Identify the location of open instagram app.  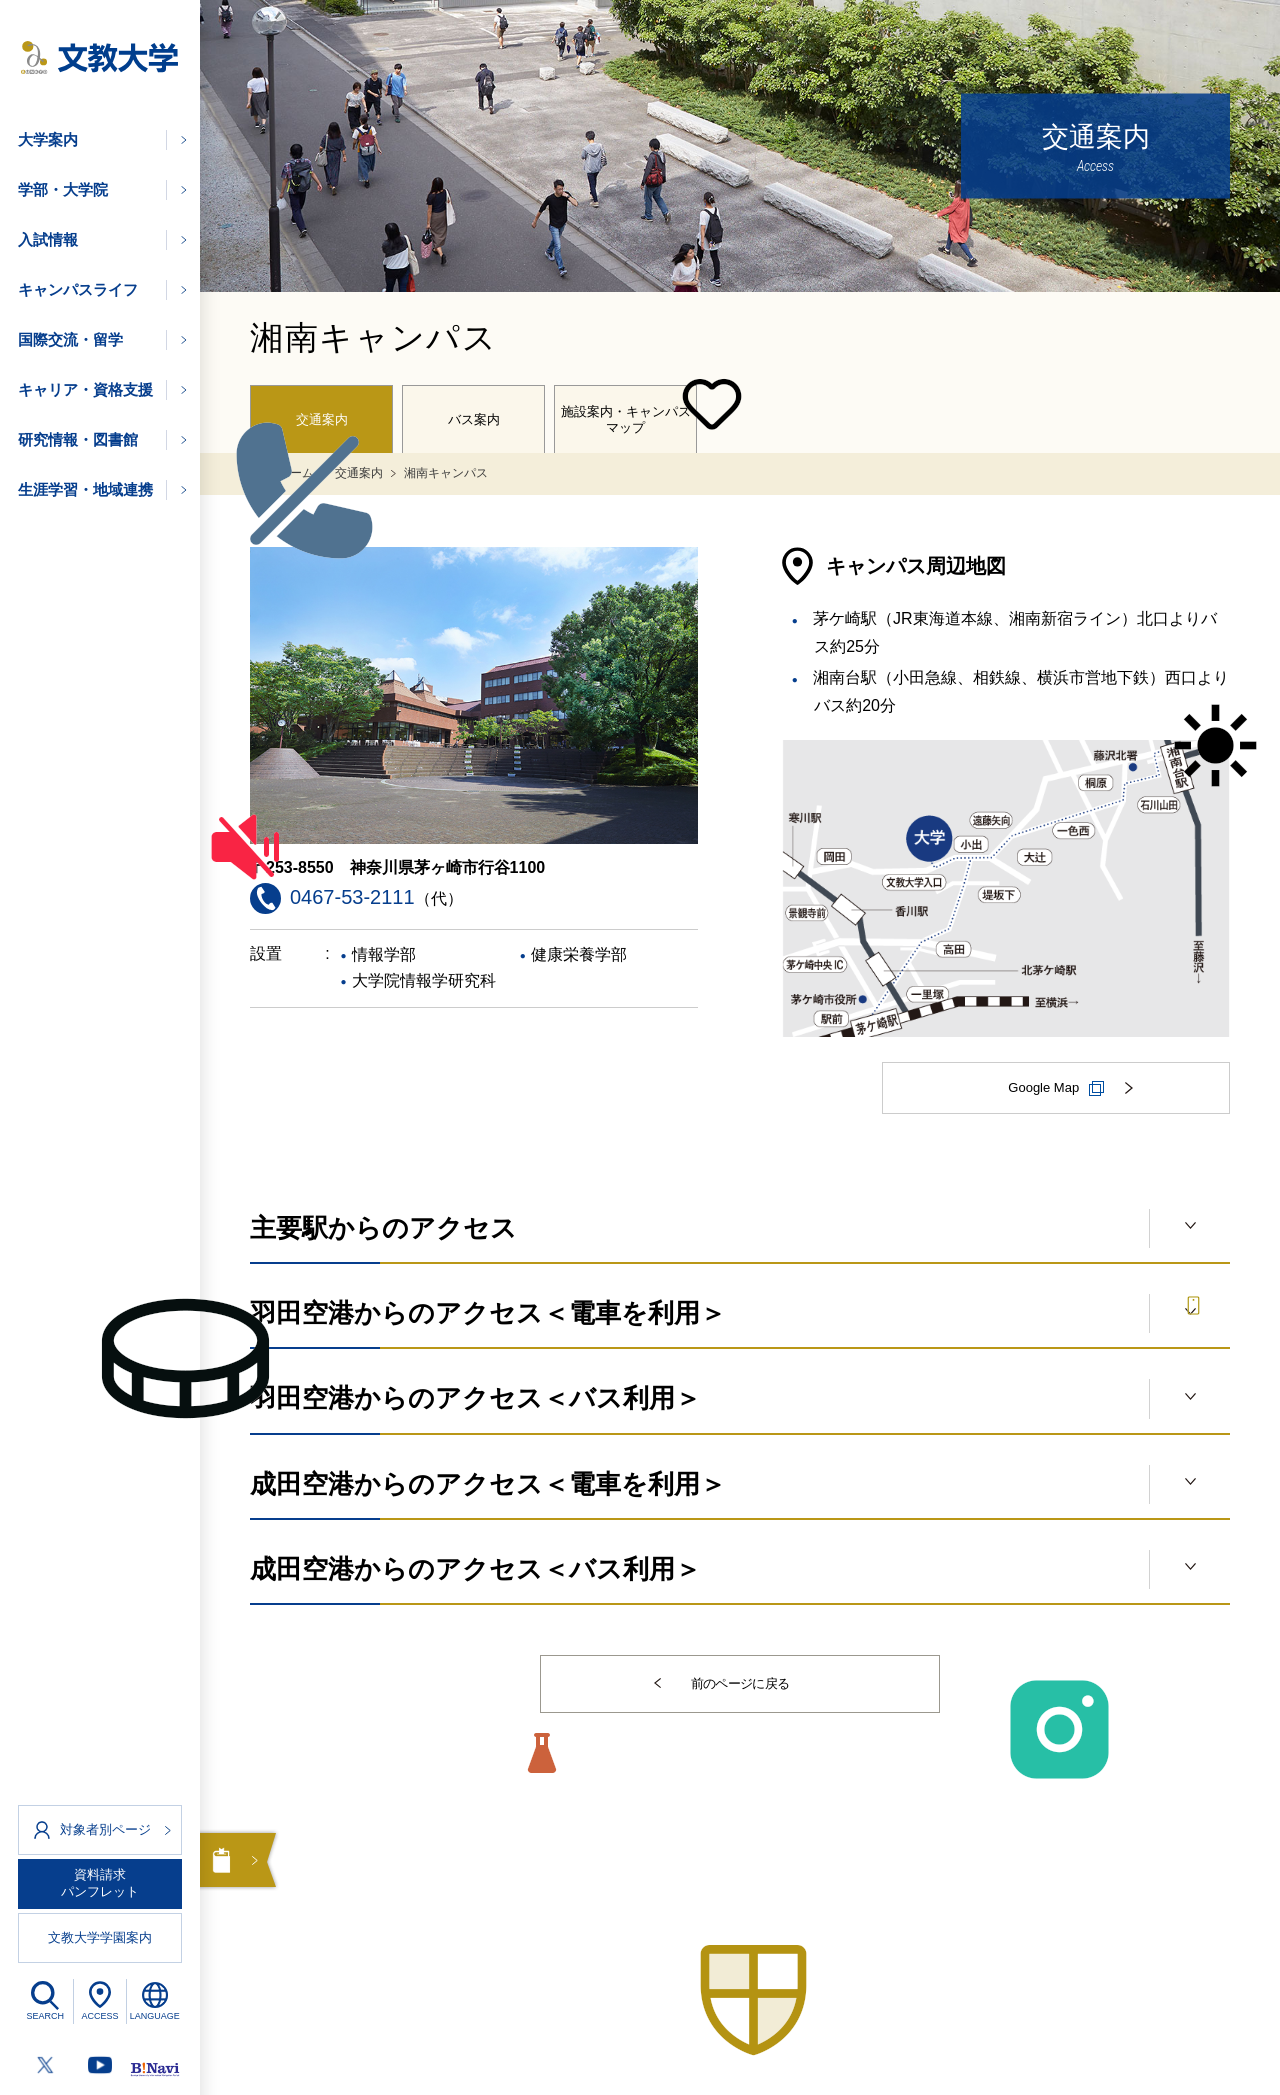
(1059, 1729).